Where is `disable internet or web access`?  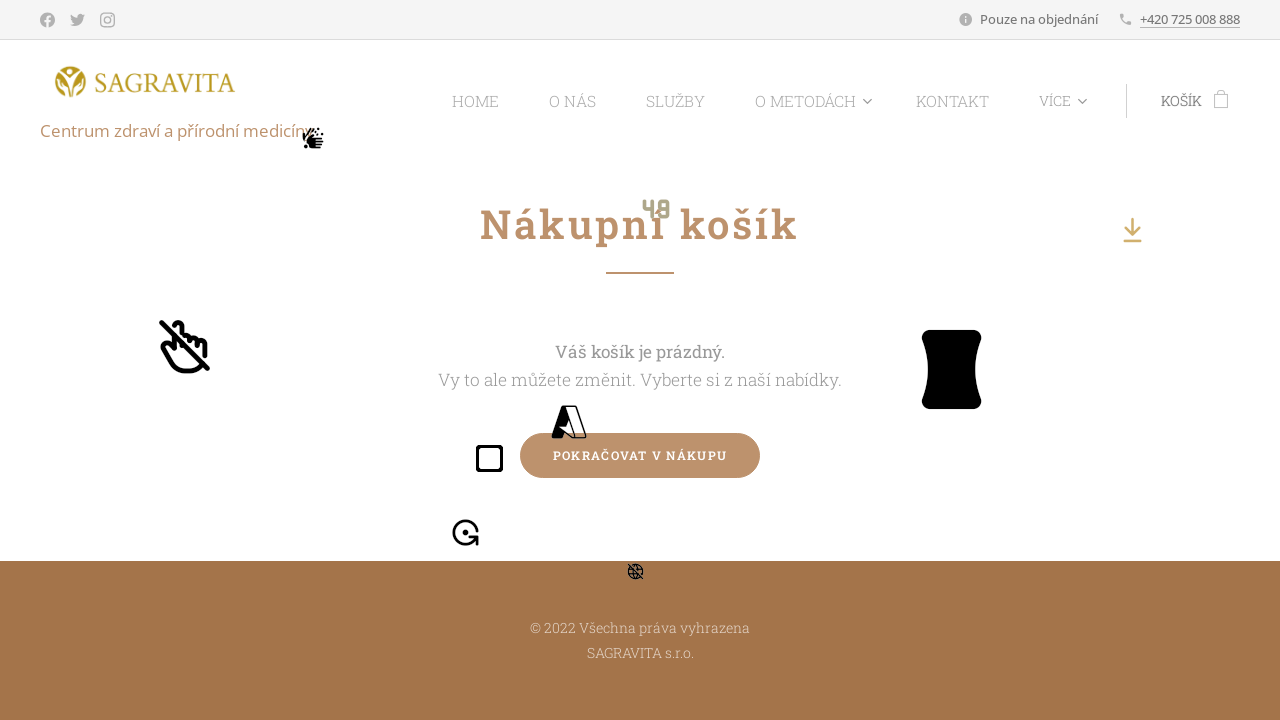 disable internet or web access is located at coordinates (635, 571).